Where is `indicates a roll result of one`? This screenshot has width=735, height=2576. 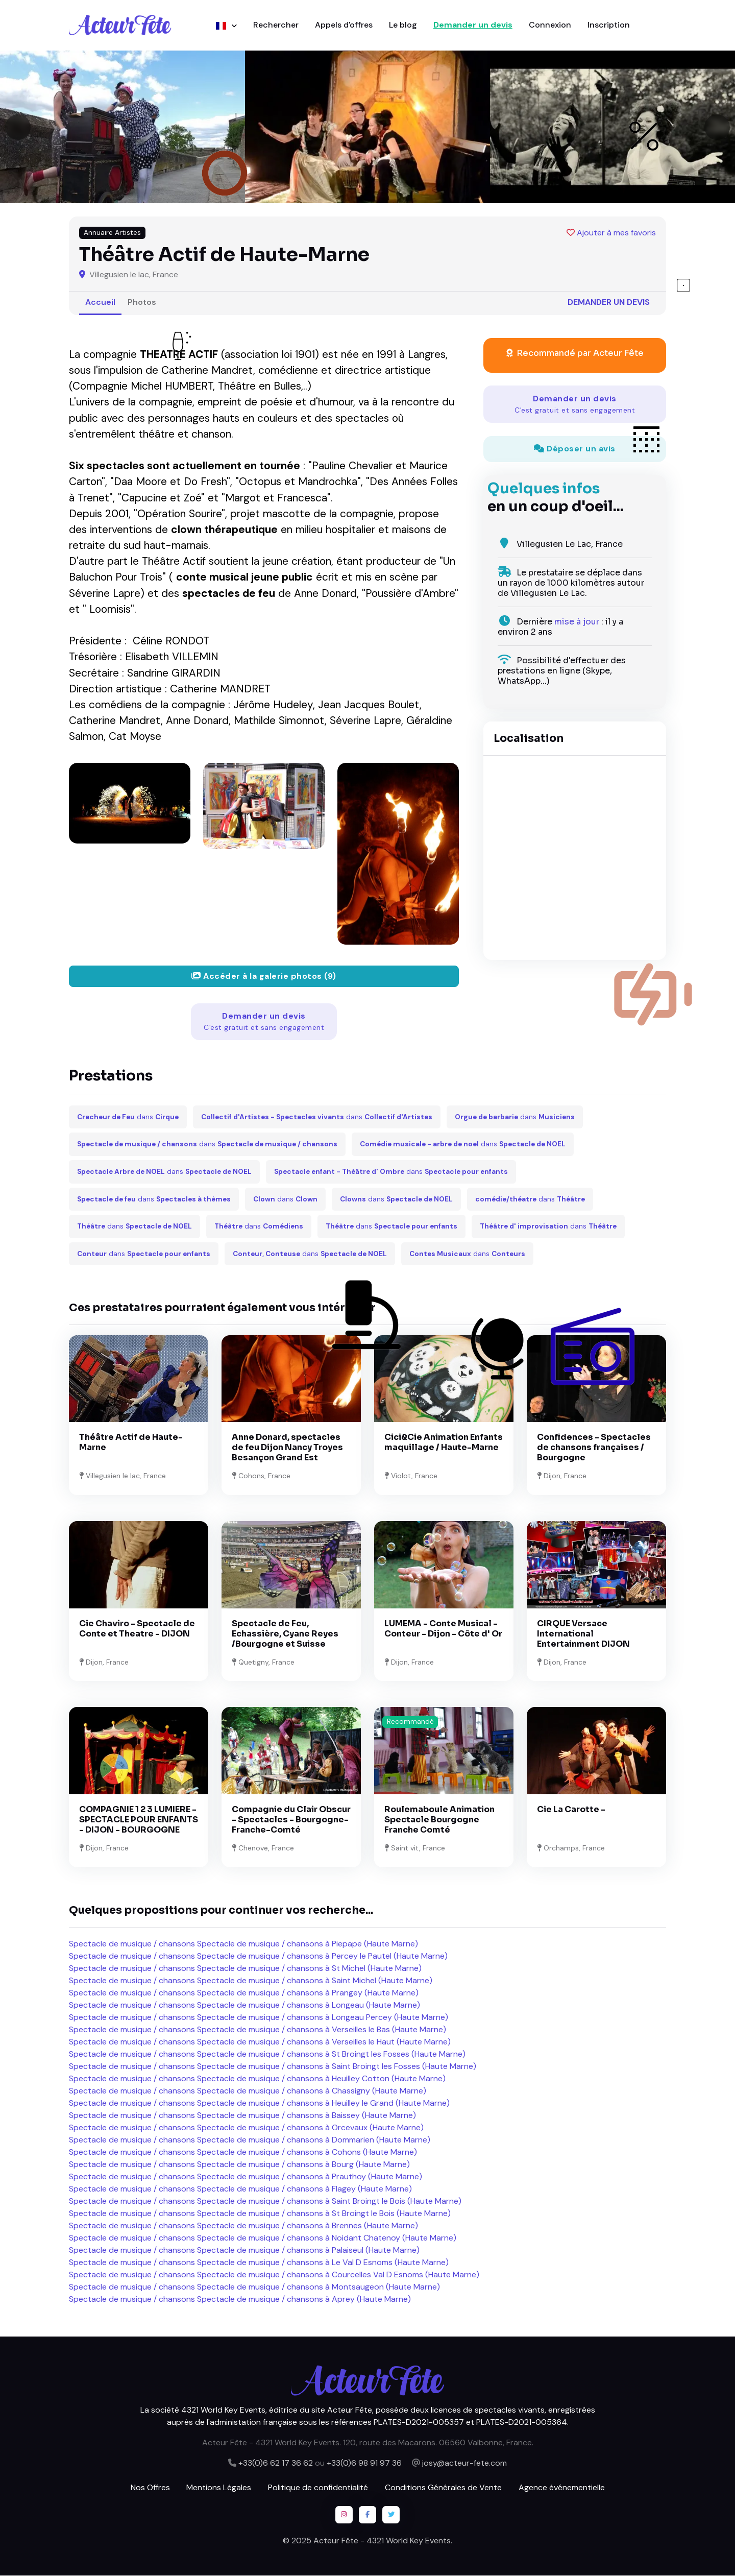 indicates a roll result of one is located at coordinates (683, 285).